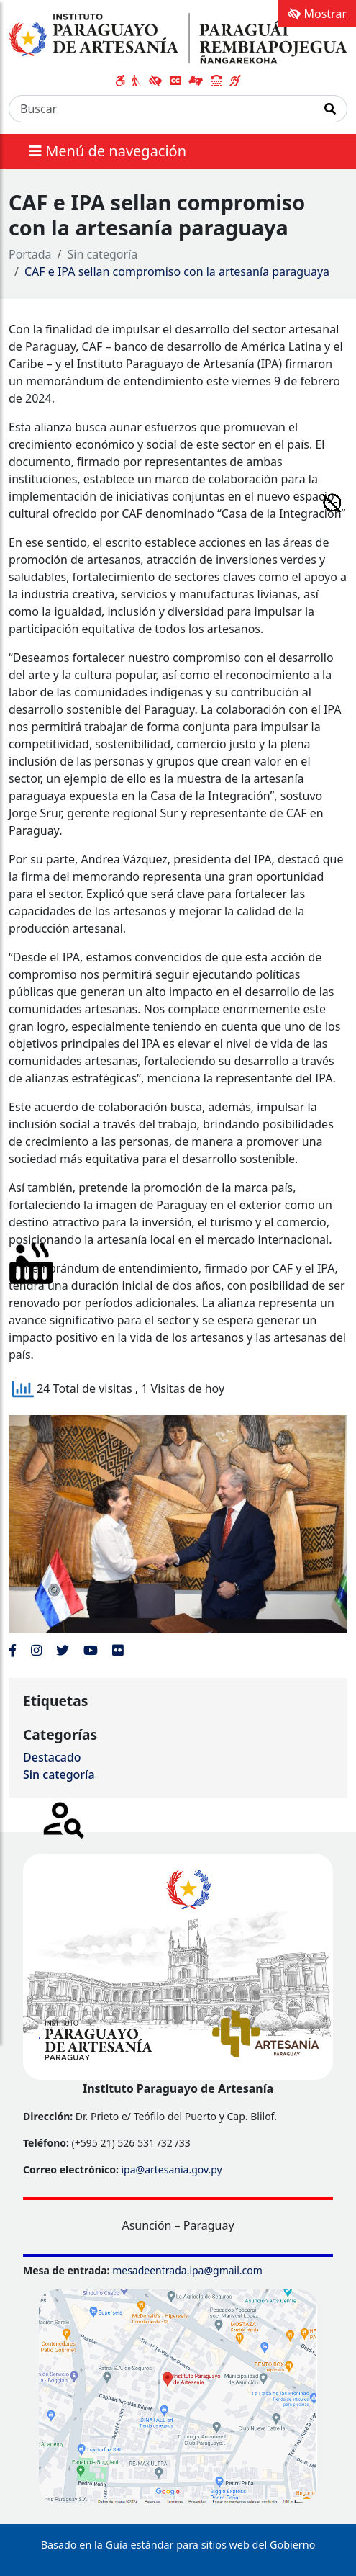 The height and width of the screenshot is (2576, 356). Describe the element at coordinates (64, 1818) in the screenshot. I see `search for a person or contact` at that location.